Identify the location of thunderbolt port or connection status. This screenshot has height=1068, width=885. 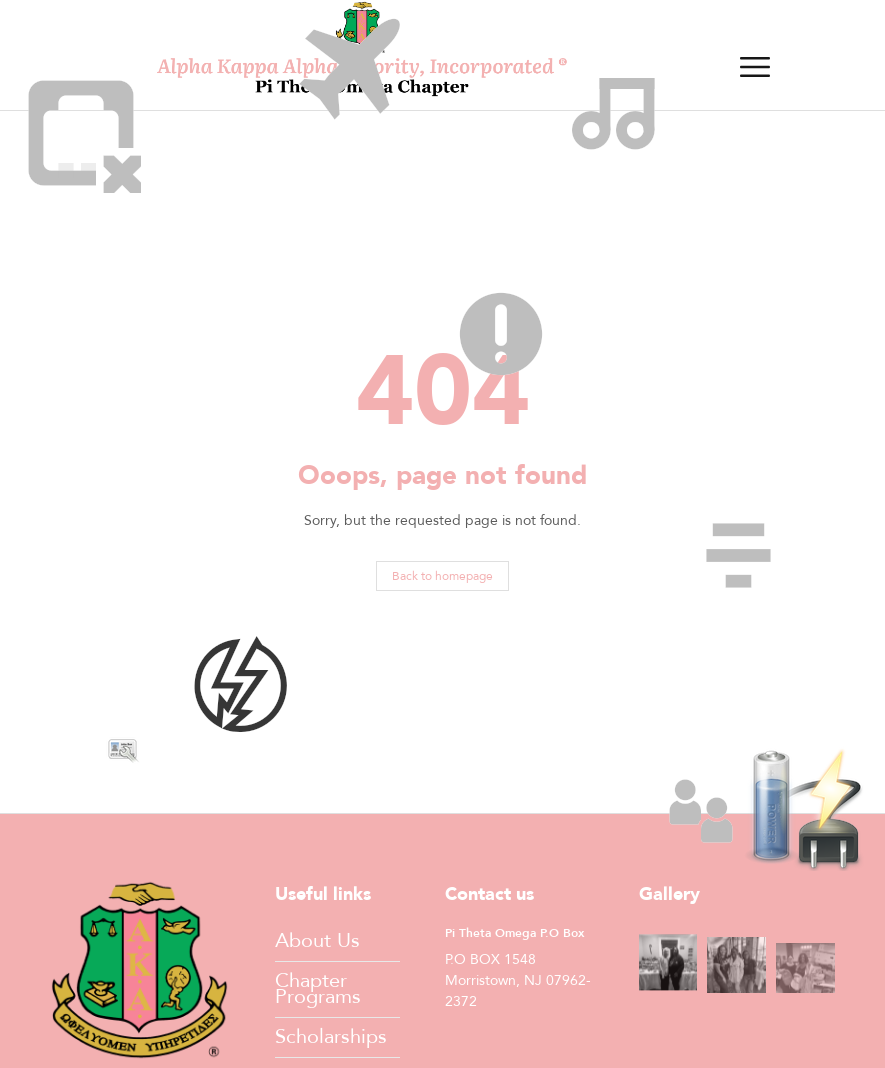
(240, 685).